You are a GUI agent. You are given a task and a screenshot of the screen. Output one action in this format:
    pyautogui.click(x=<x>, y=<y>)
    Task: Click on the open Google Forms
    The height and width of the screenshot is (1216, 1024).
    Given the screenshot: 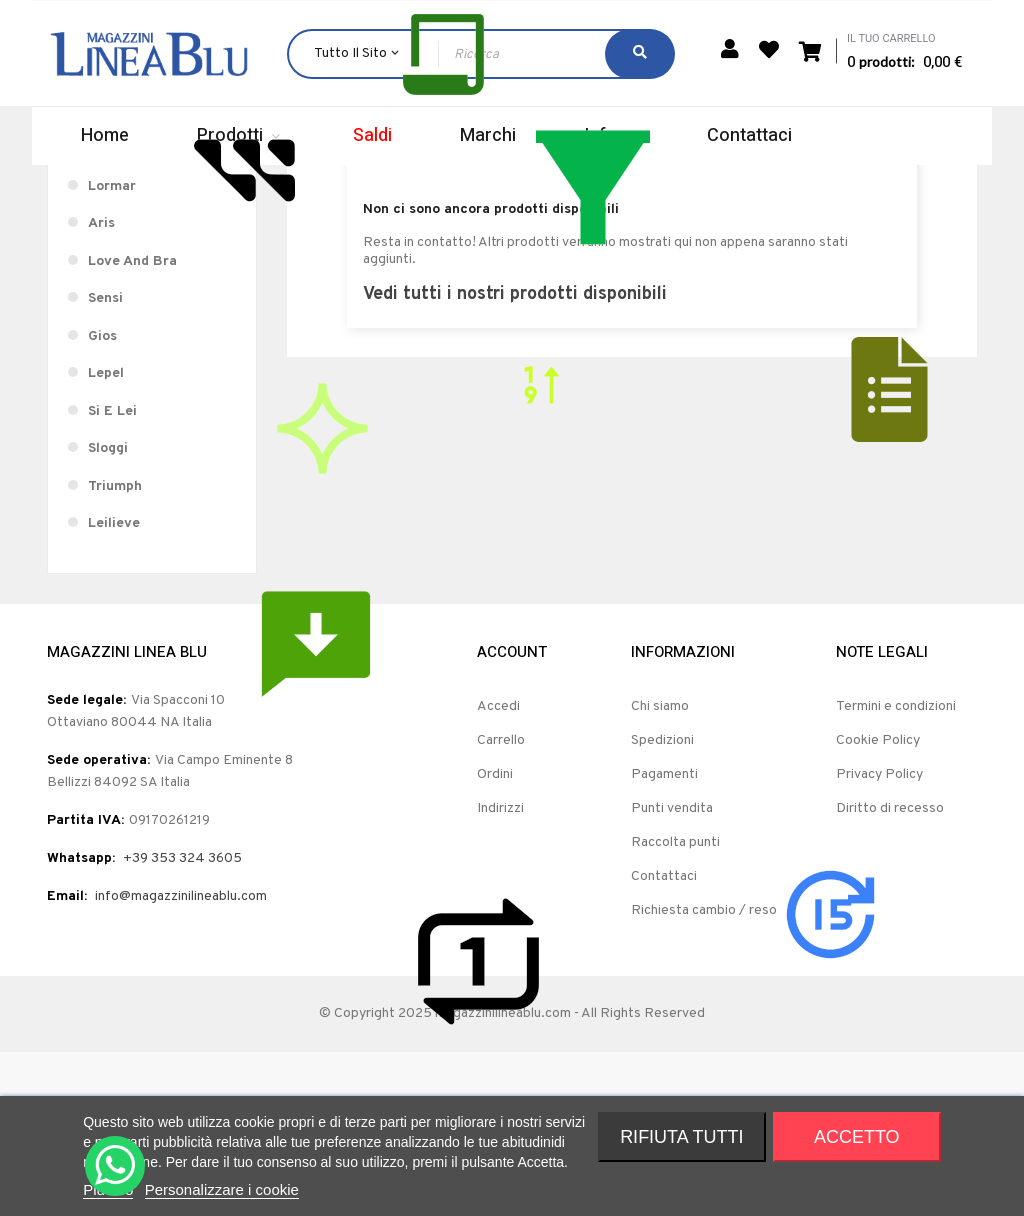 What is the action you would take?
    pyautogui.click(x=889, y=389)
    